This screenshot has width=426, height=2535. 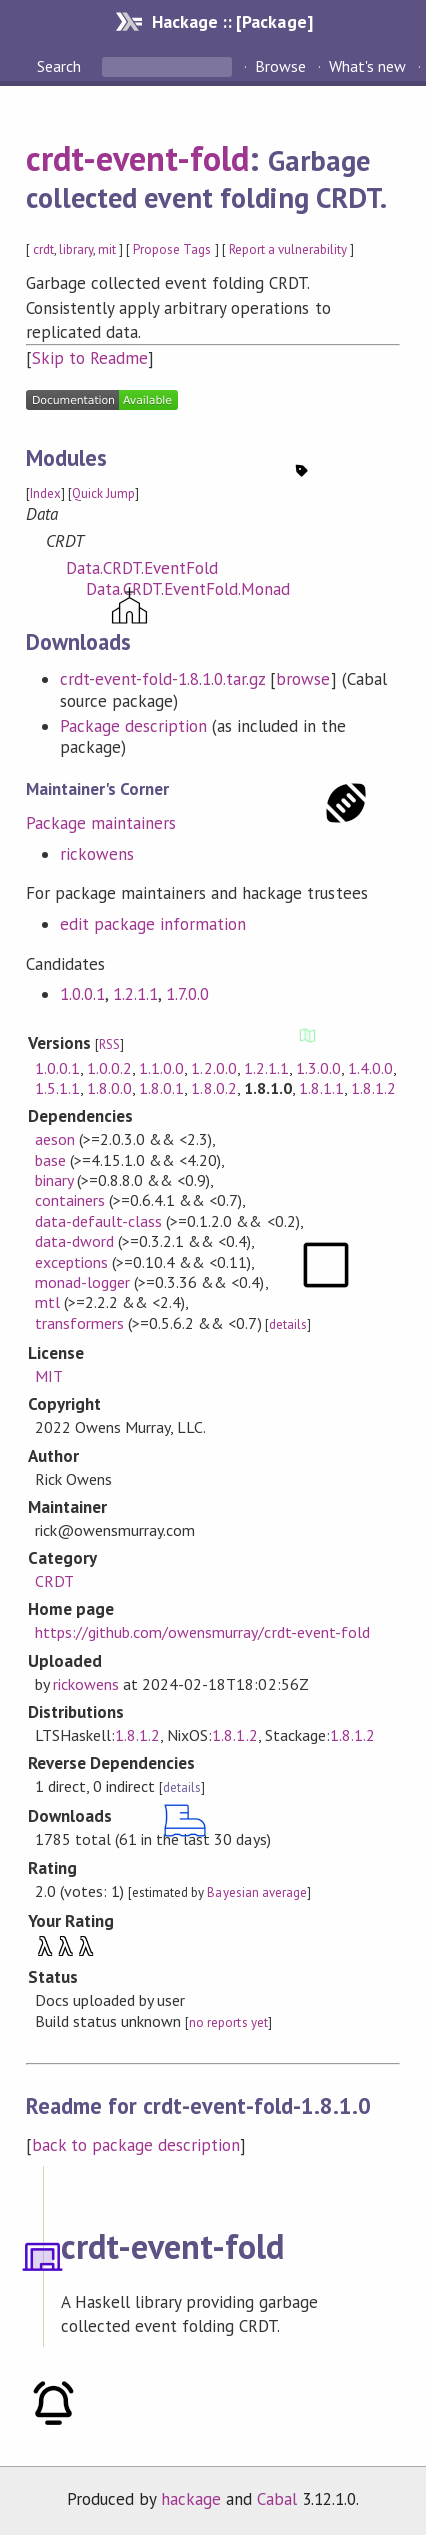 What do you see at coordinates (42, 2257) in the screenshot?
I see `open presentation or teaching mode` at bounding box center [42, 2257].